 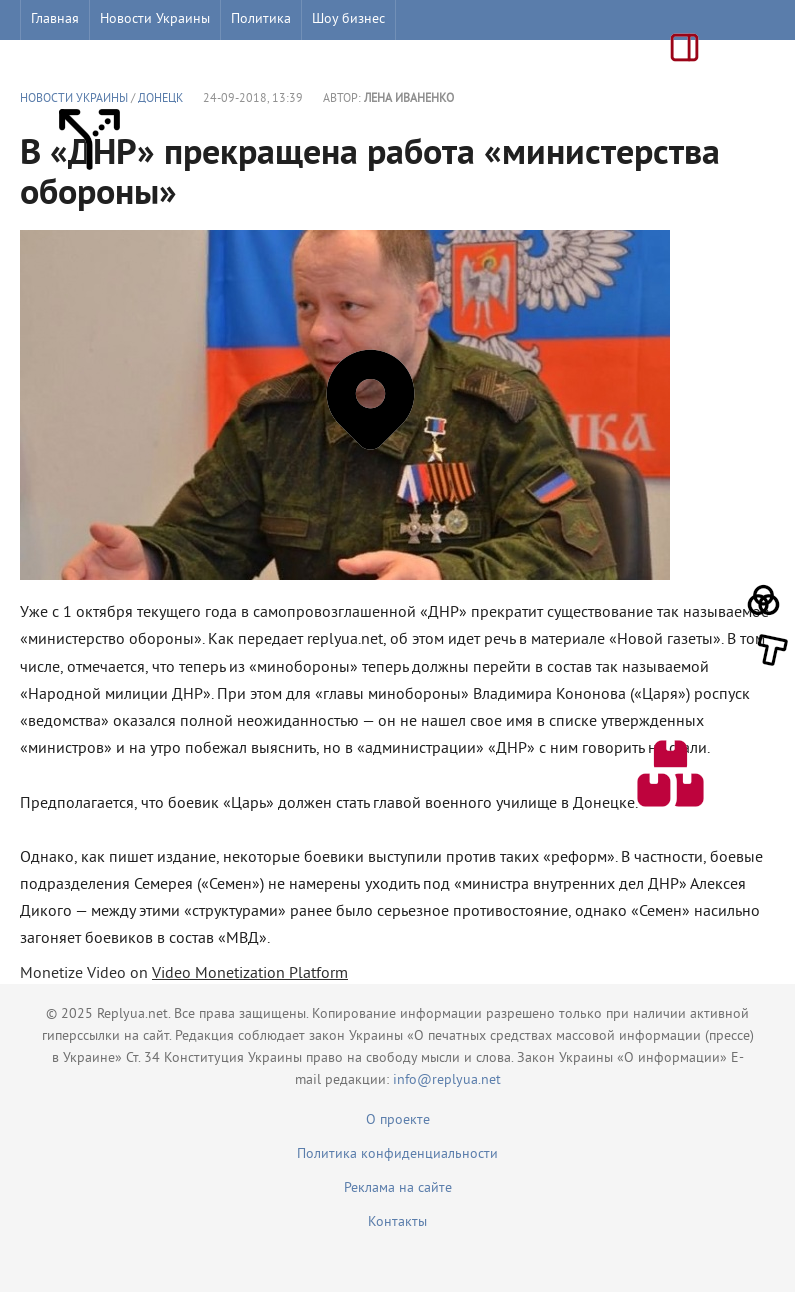 I want to click on toggle right sidebar panel, so click(x=684, y=47).